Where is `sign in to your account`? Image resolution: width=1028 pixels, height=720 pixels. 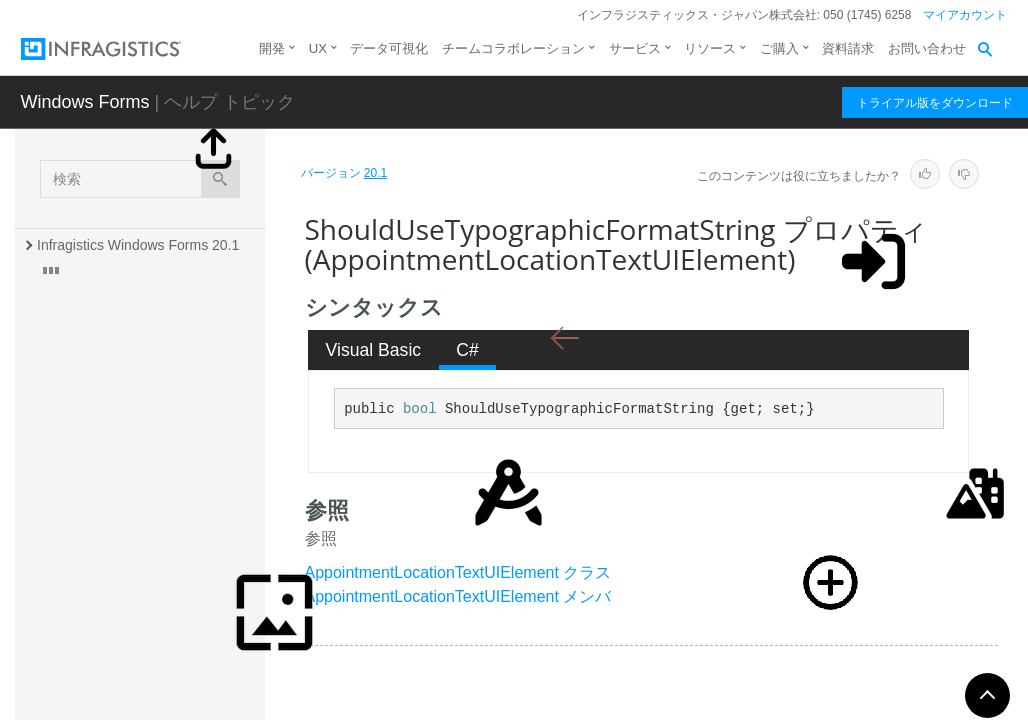
sign in to your account is located at coordinates (873, 261).